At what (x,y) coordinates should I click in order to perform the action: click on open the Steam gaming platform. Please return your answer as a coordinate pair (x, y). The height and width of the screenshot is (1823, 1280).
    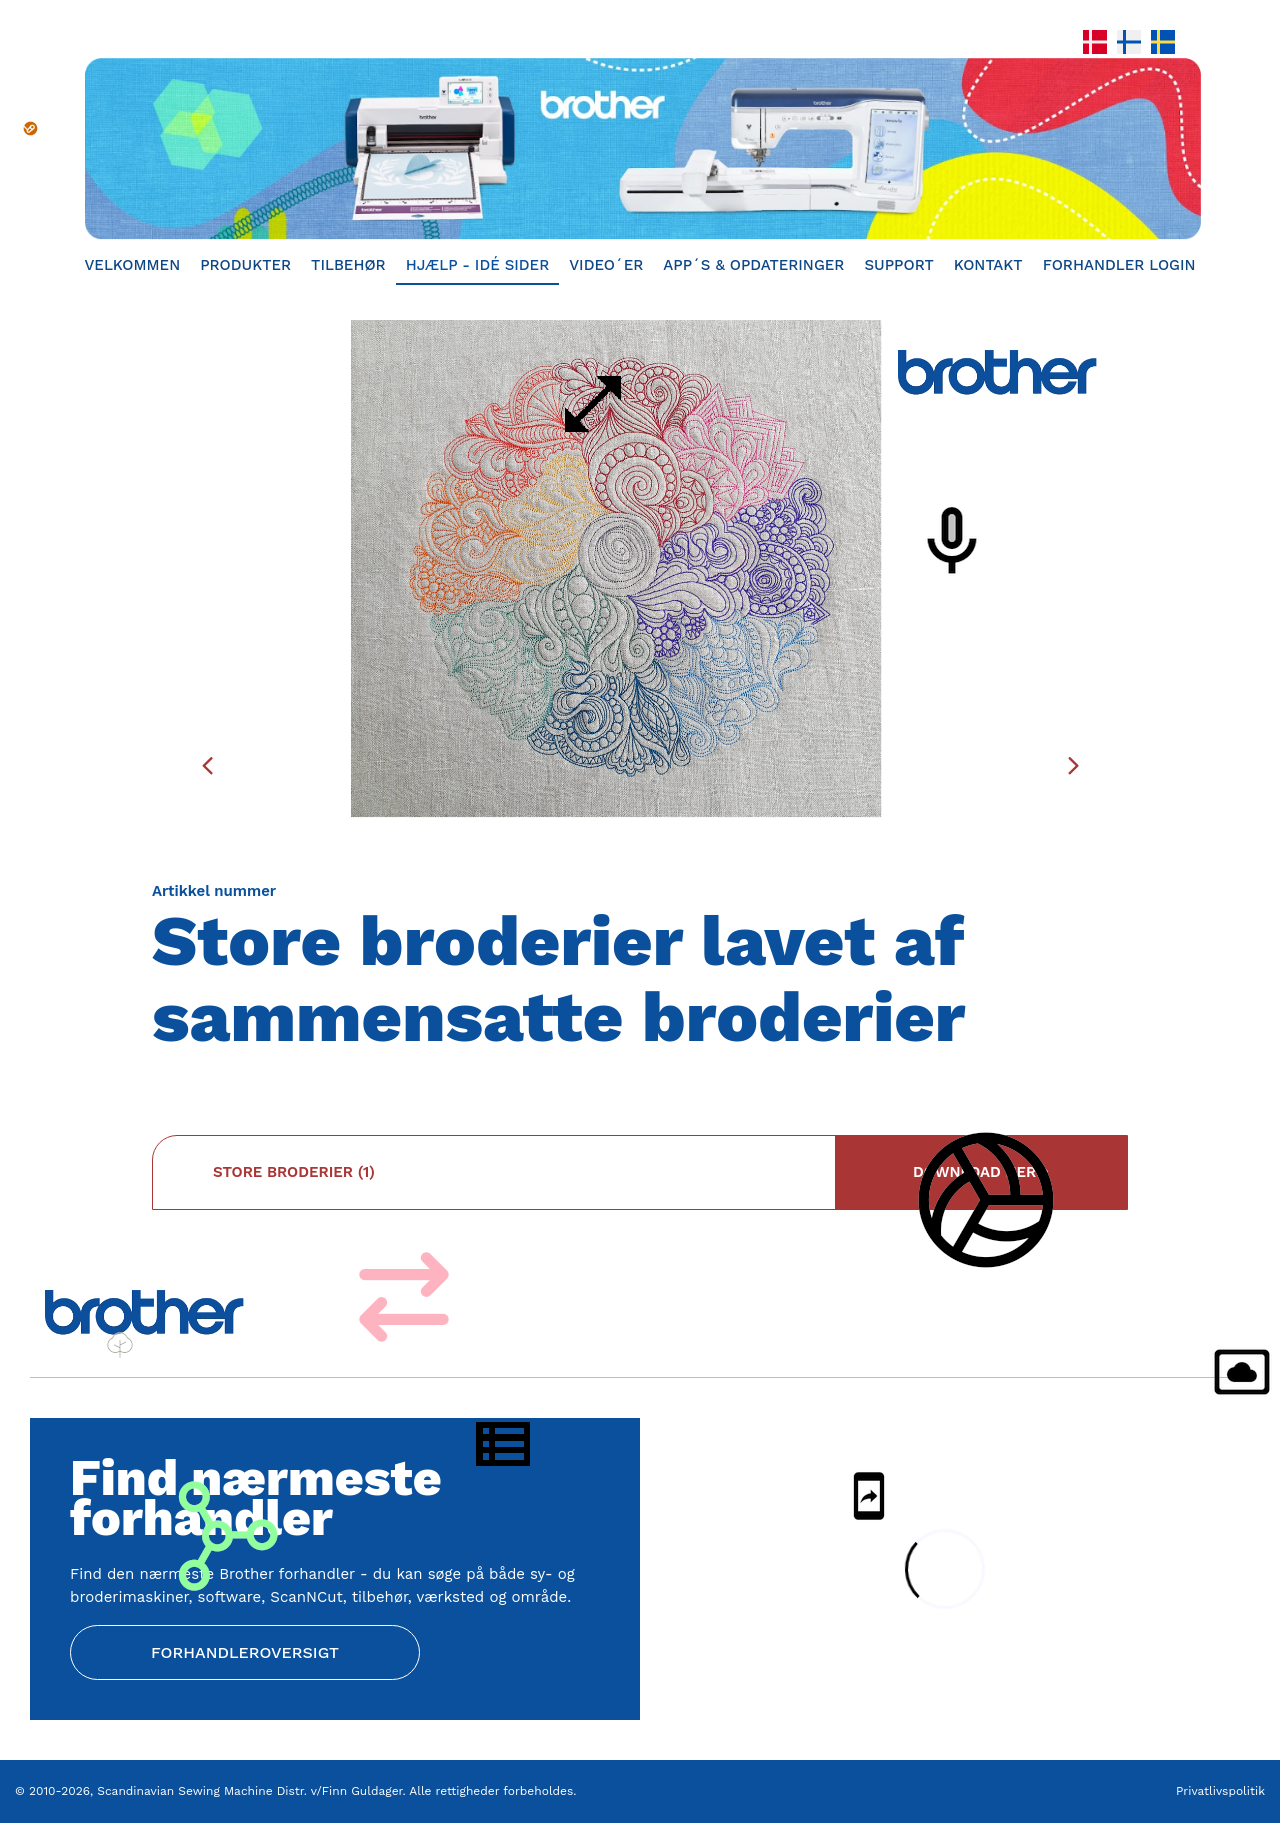
    Looking at the image, I should click on (30, 128).